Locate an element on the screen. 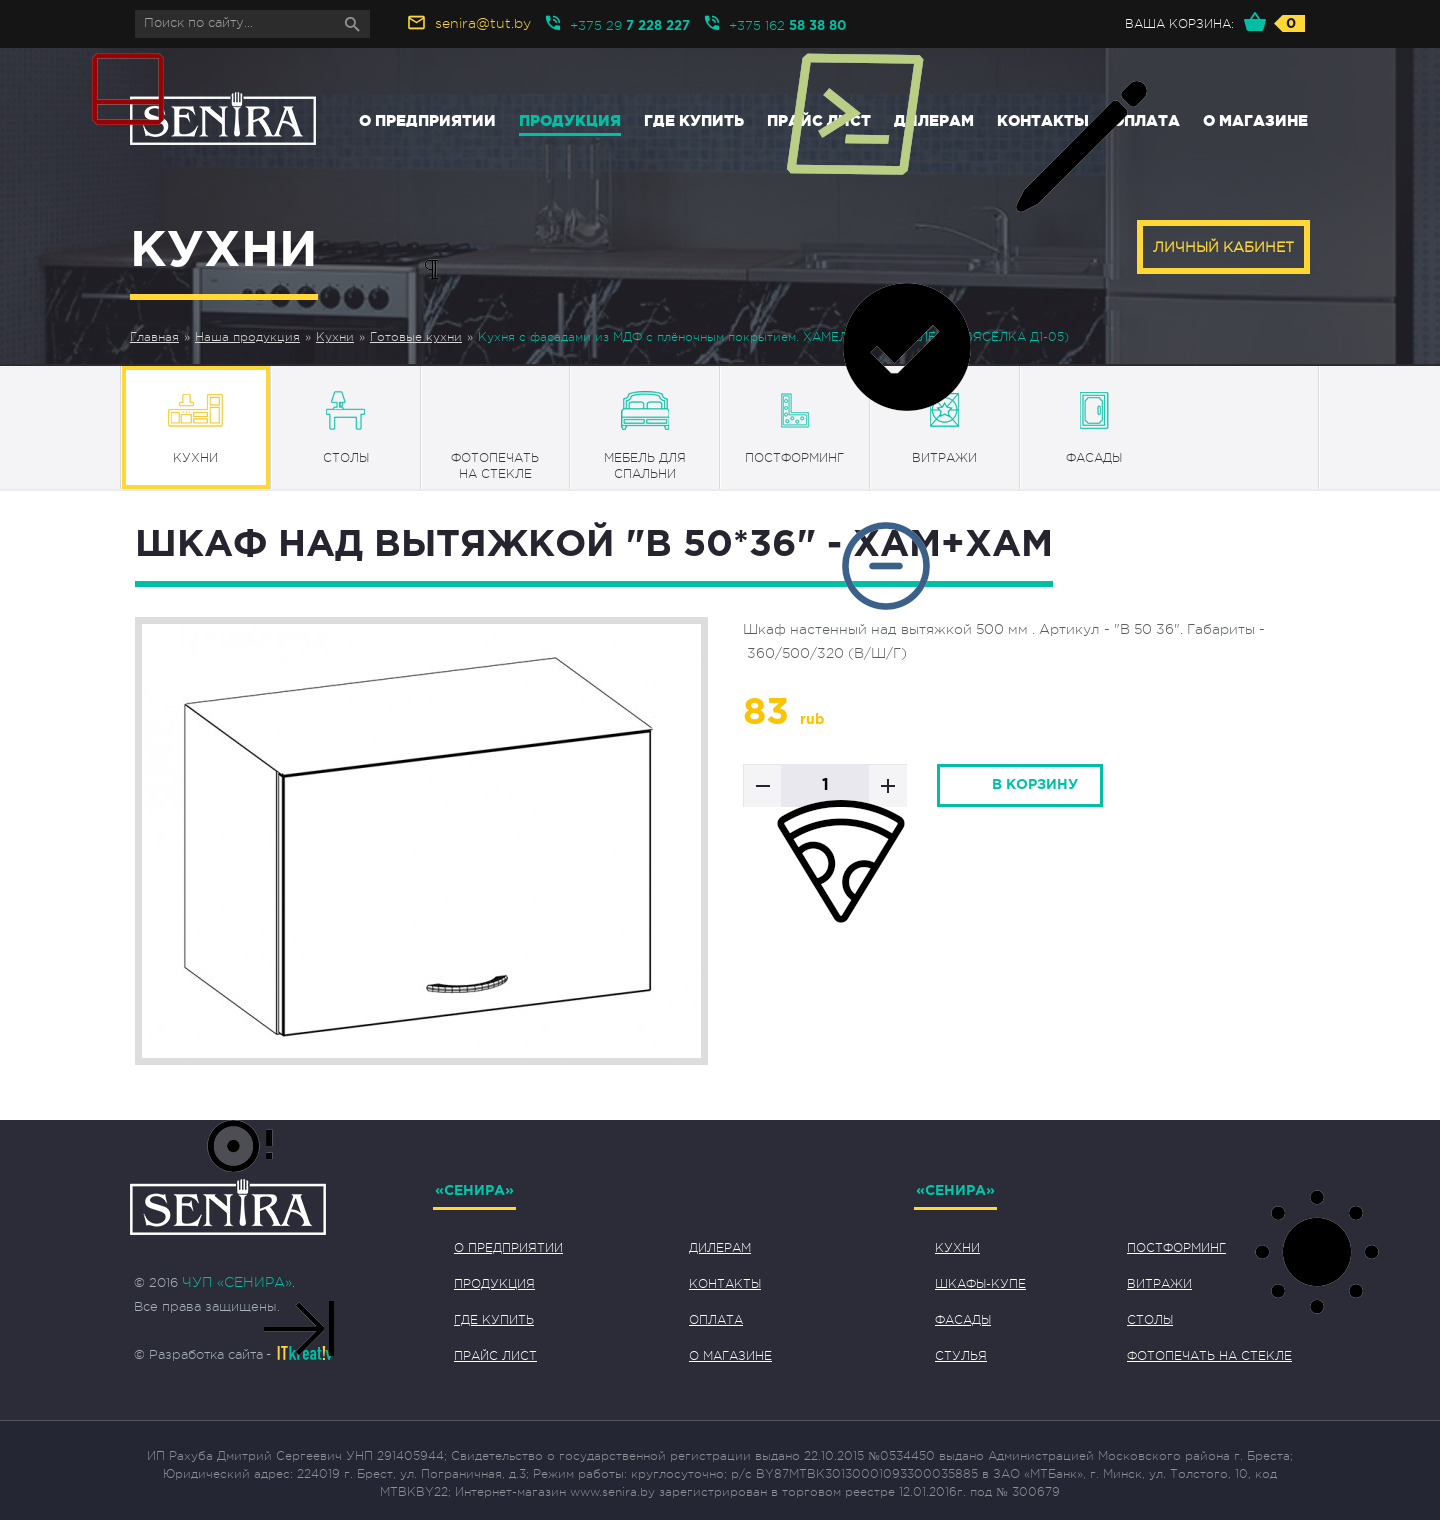  move cursor to the next tab stop is located at coordinates (294, 1326).